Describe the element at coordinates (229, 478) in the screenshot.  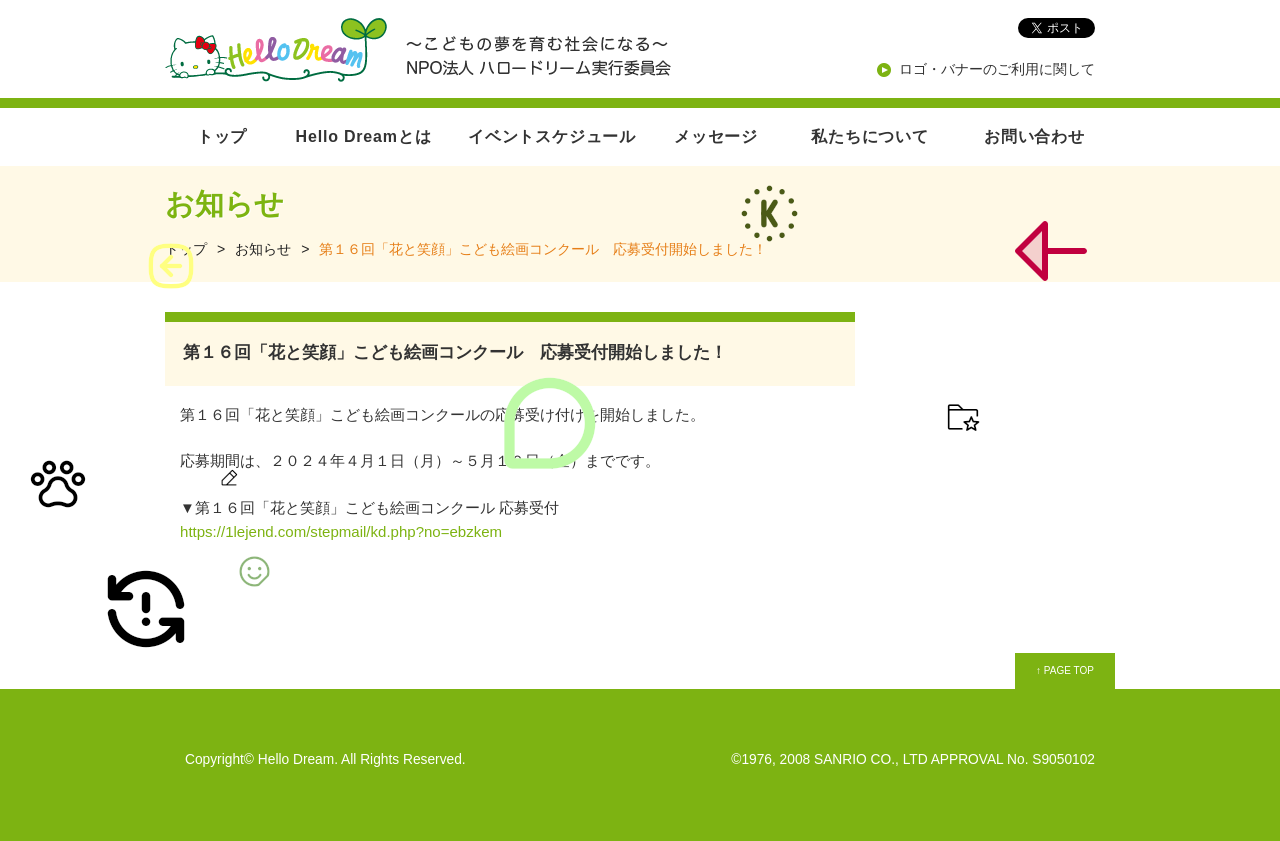
I see `edit text or content` at that location.